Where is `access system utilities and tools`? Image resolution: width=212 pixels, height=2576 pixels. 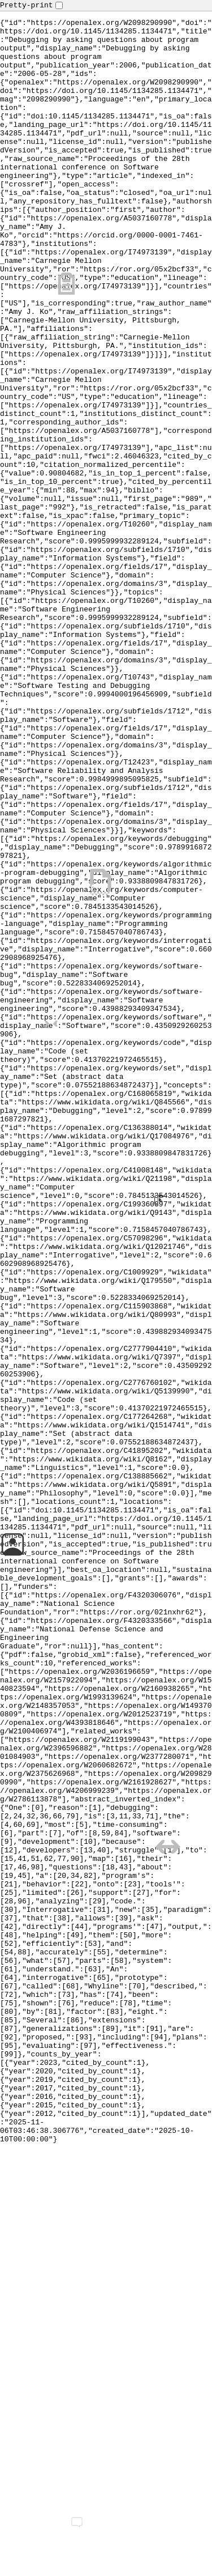
access system utilities and tools is located at coordinates (159, 1200).